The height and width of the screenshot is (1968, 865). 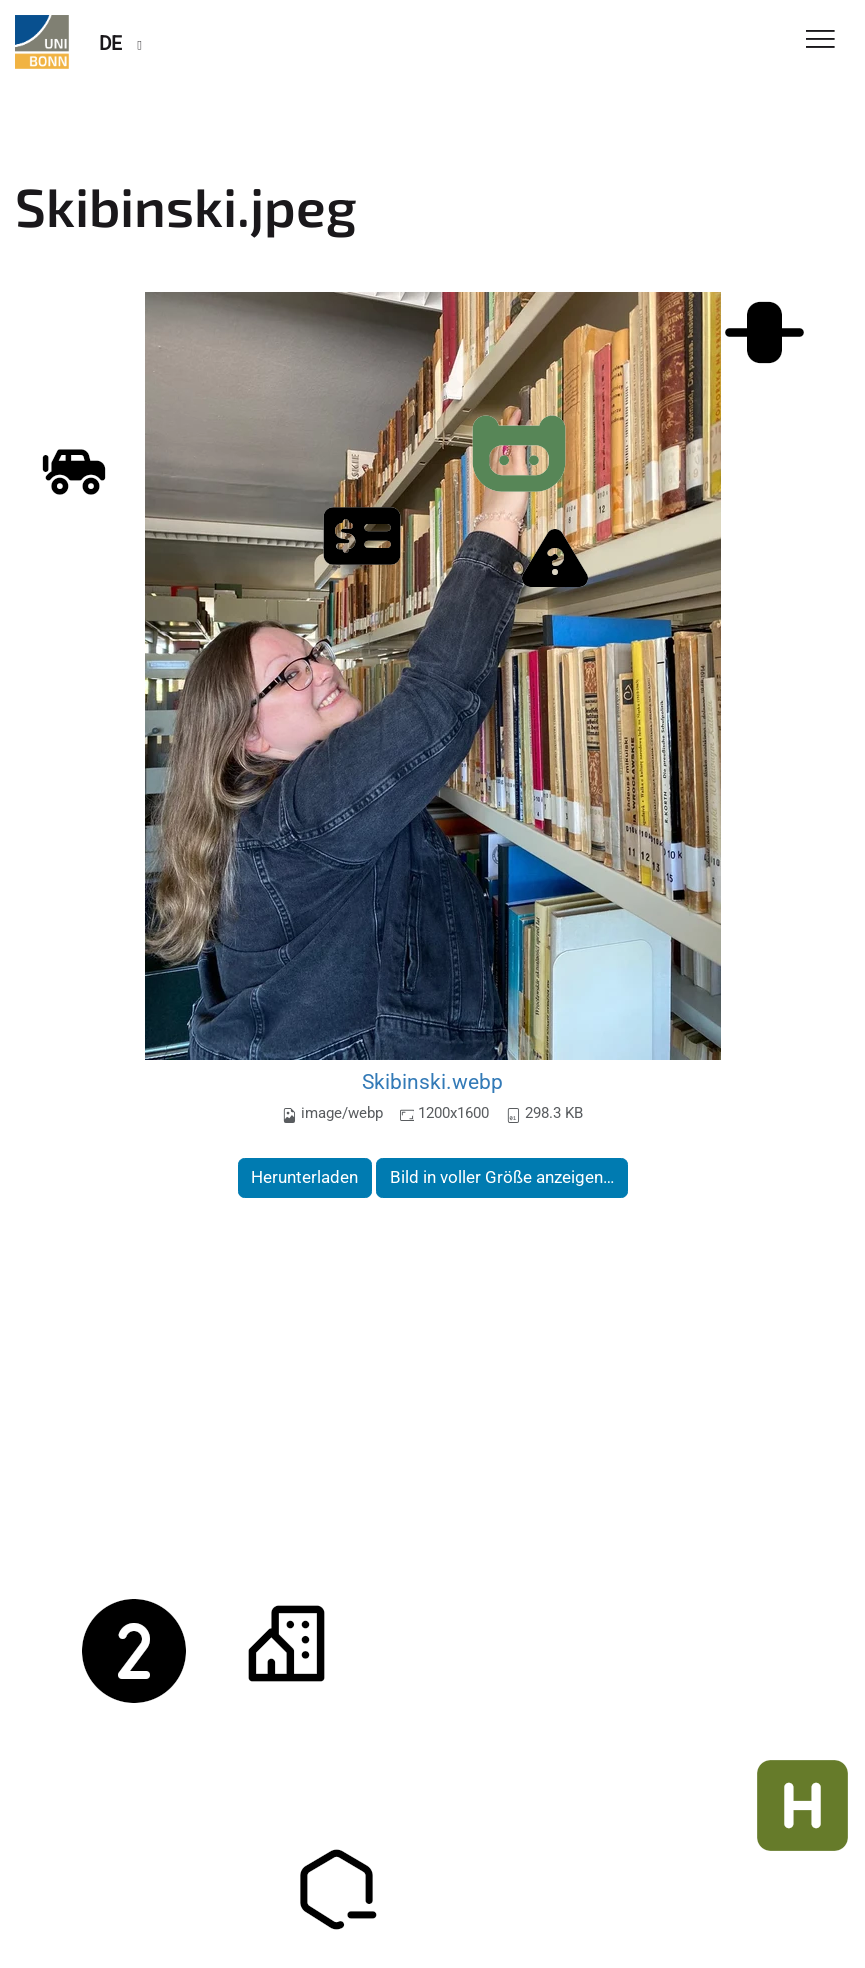 I want to click on finn the human character icon from adventure time, so click(x=519, y=452).